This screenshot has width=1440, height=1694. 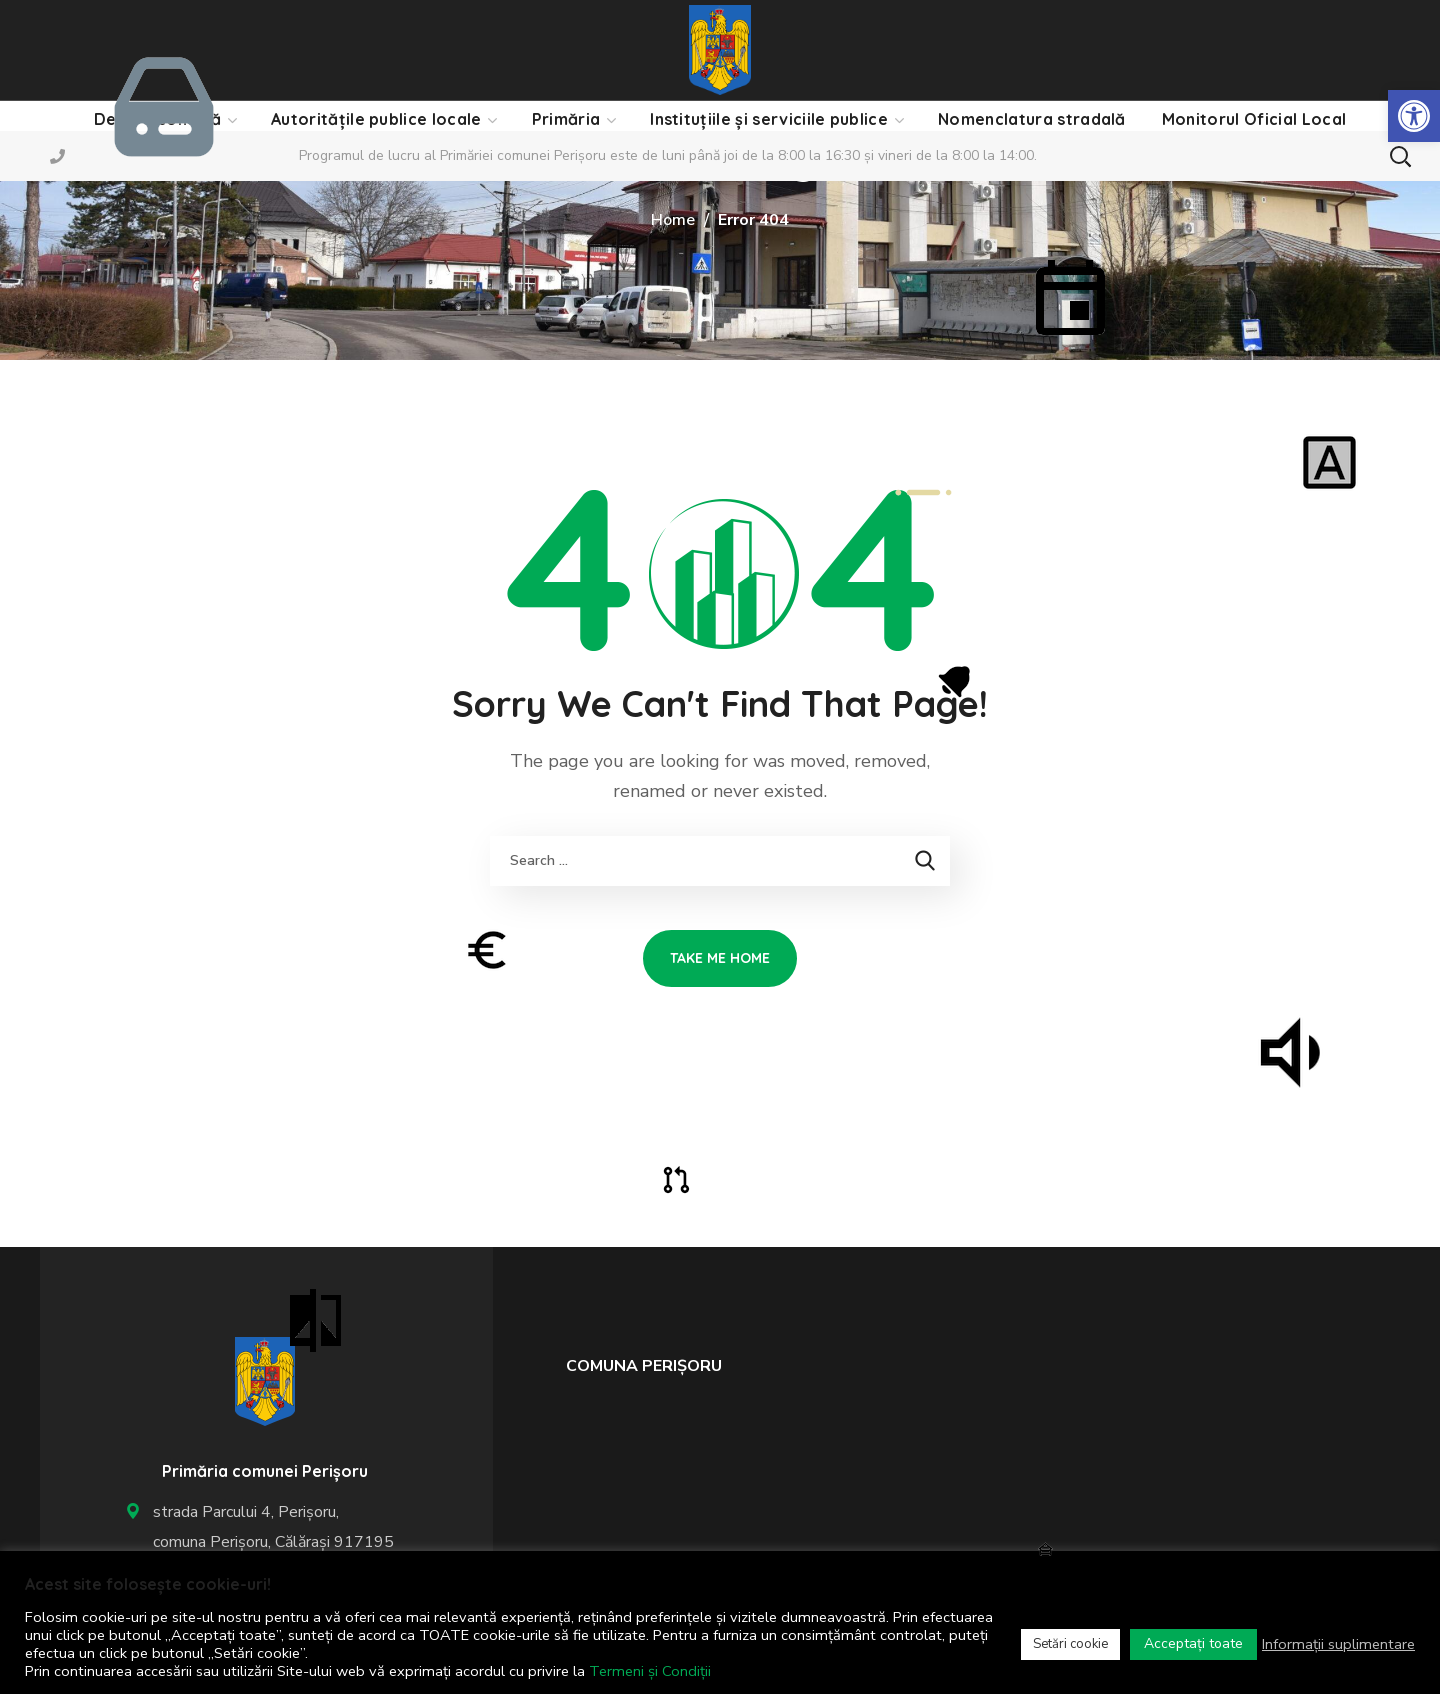 What do you see at coordinates (1070, 297) in the screenshot?
I see `view calendar or scheduled events` at bounding box center [1070, 297].